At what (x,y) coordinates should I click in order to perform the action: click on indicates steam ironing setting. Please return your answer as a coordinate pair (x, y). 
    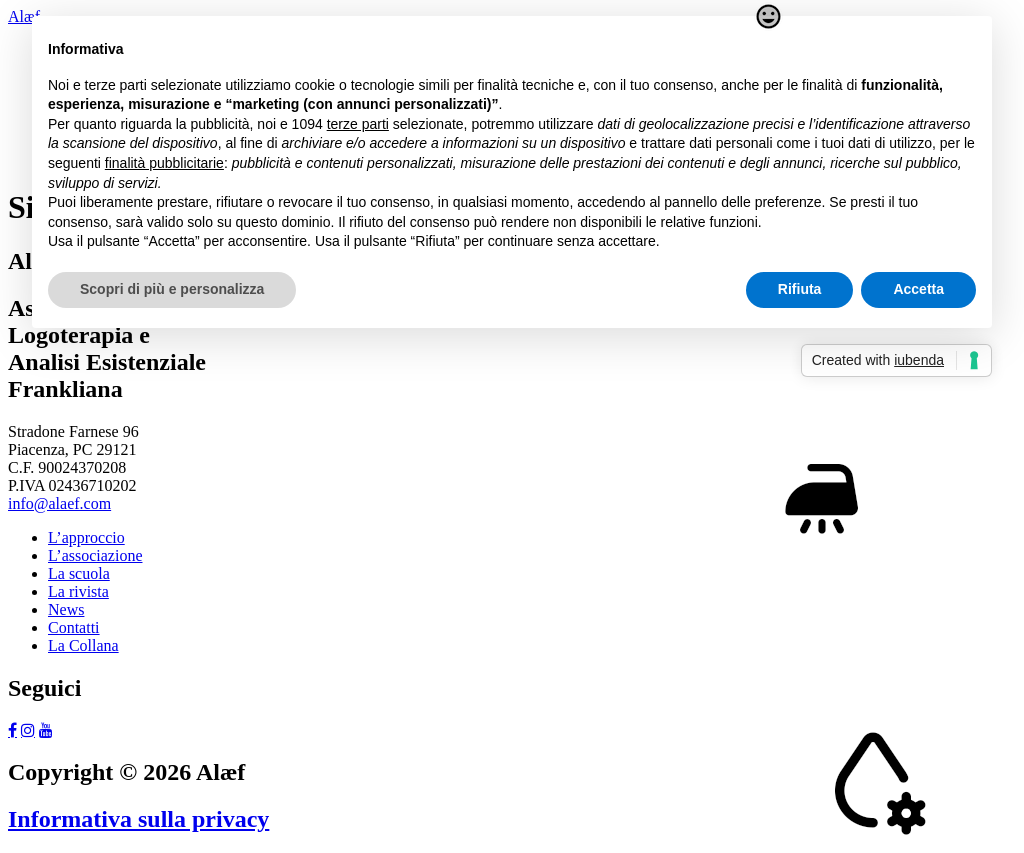
    Looking at the image, I should click on (822, 497).